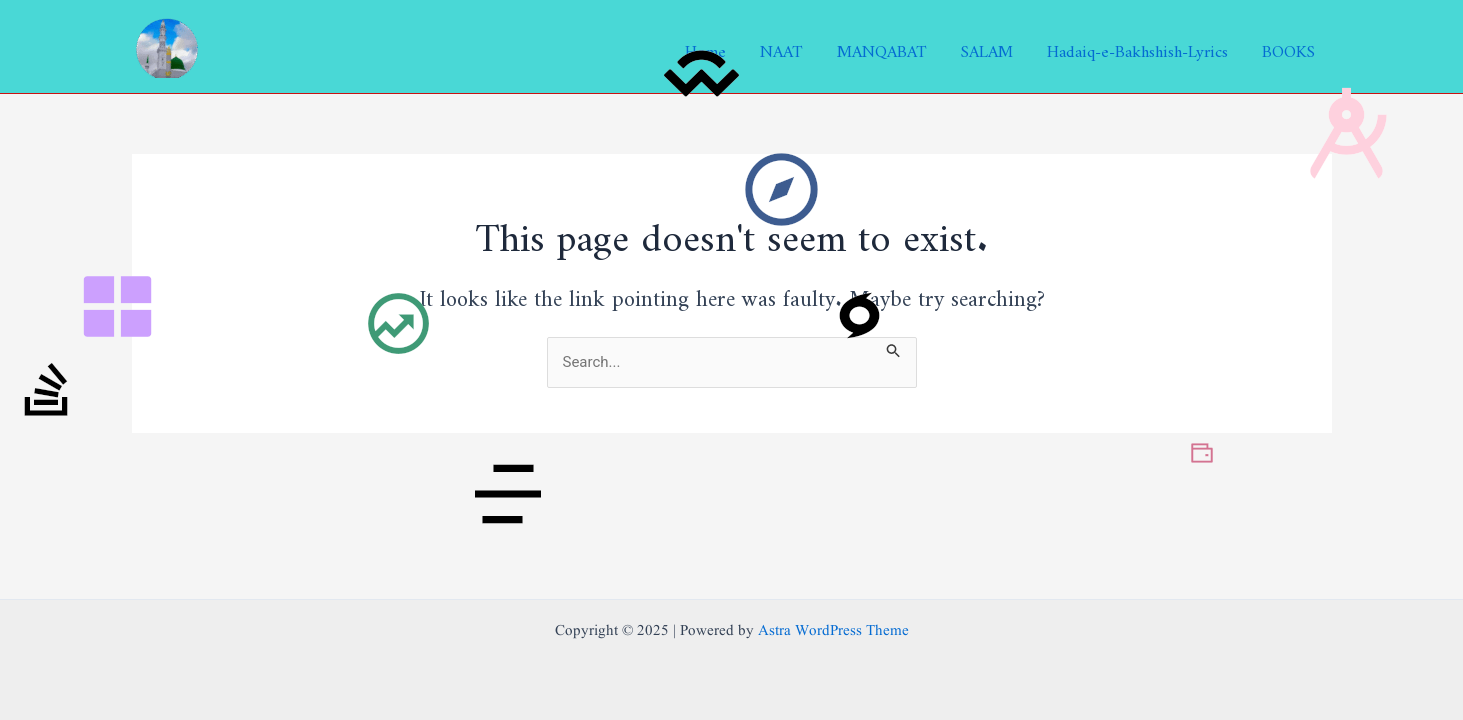 This screenshot has width=1463, height=720. I want to click on indicates typhoon or hurricane weather alert, so click(859, 315).